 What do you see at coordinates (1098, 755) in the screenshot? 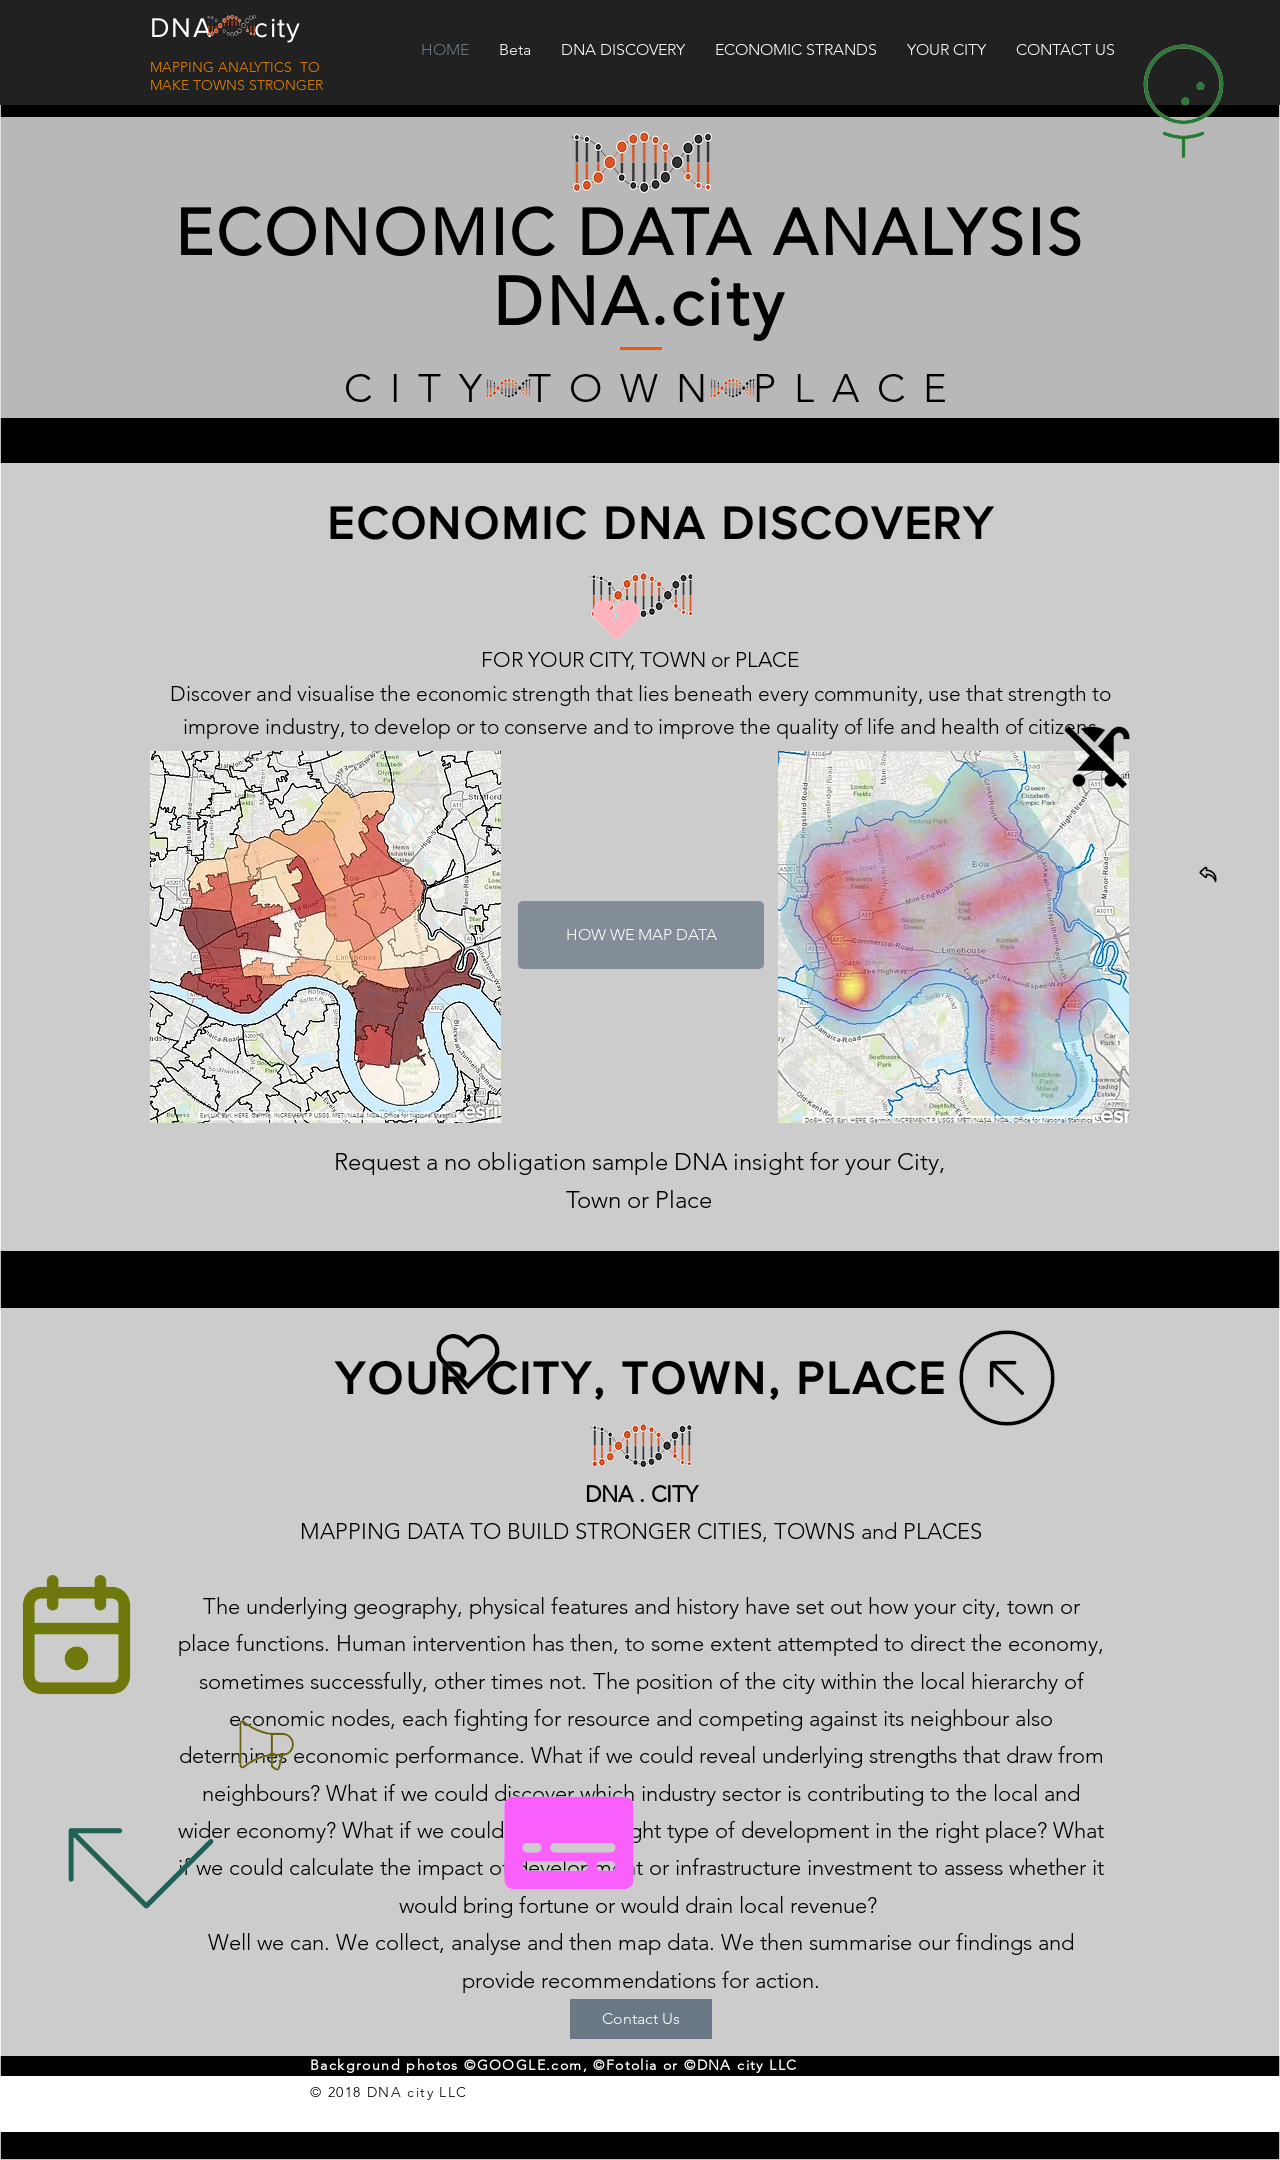
I see `indicates strollers are not permitted in this area` at bounding box center [1098, 755].